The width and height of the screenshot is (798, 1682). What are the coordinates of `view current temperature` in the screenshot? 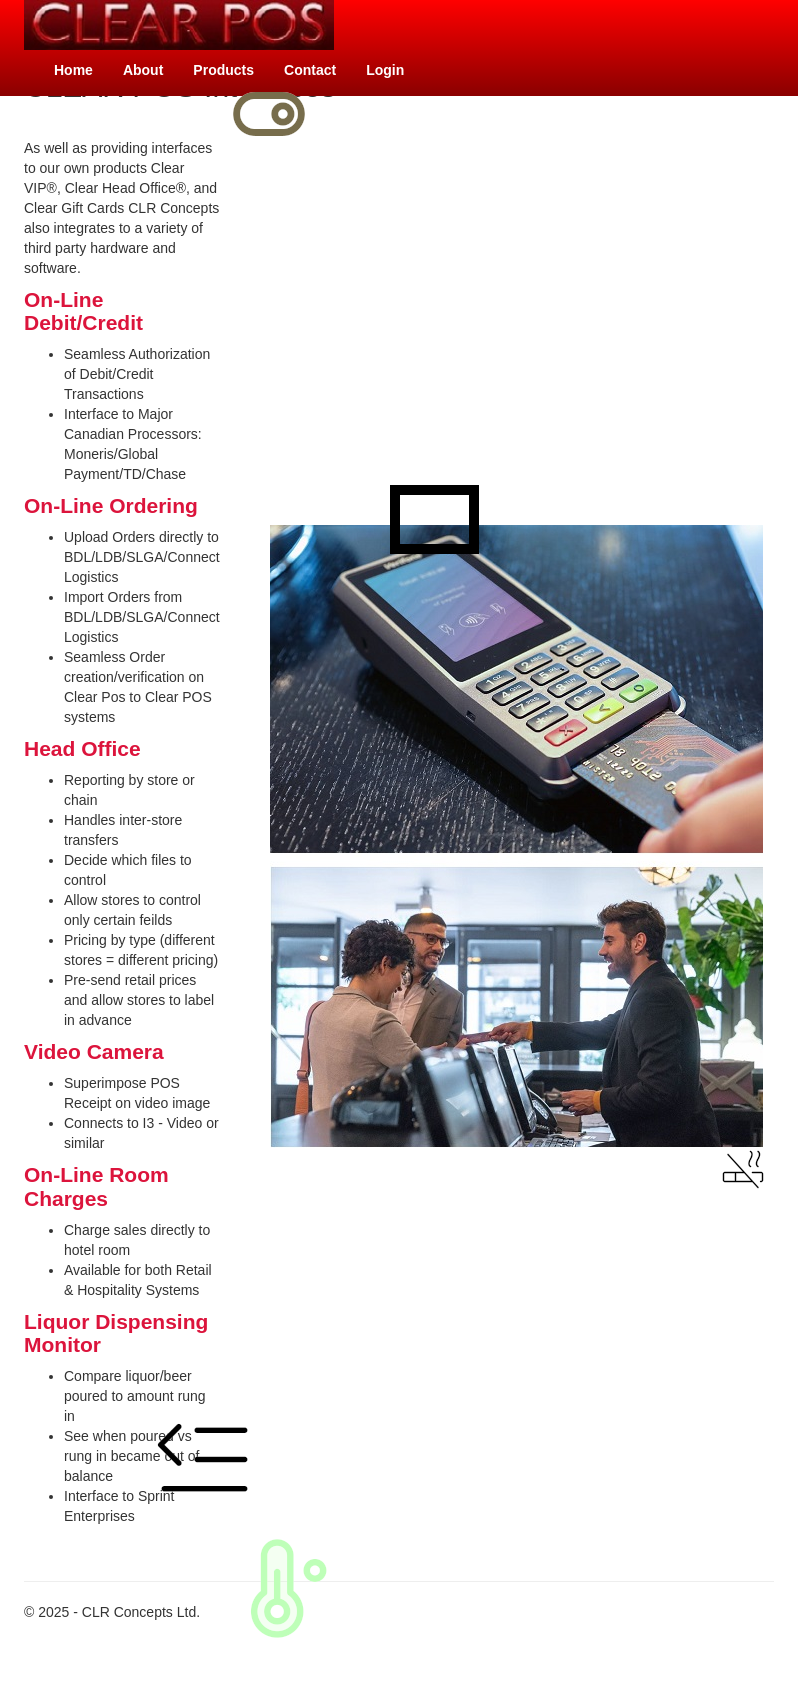 It's located at (280, 1588).